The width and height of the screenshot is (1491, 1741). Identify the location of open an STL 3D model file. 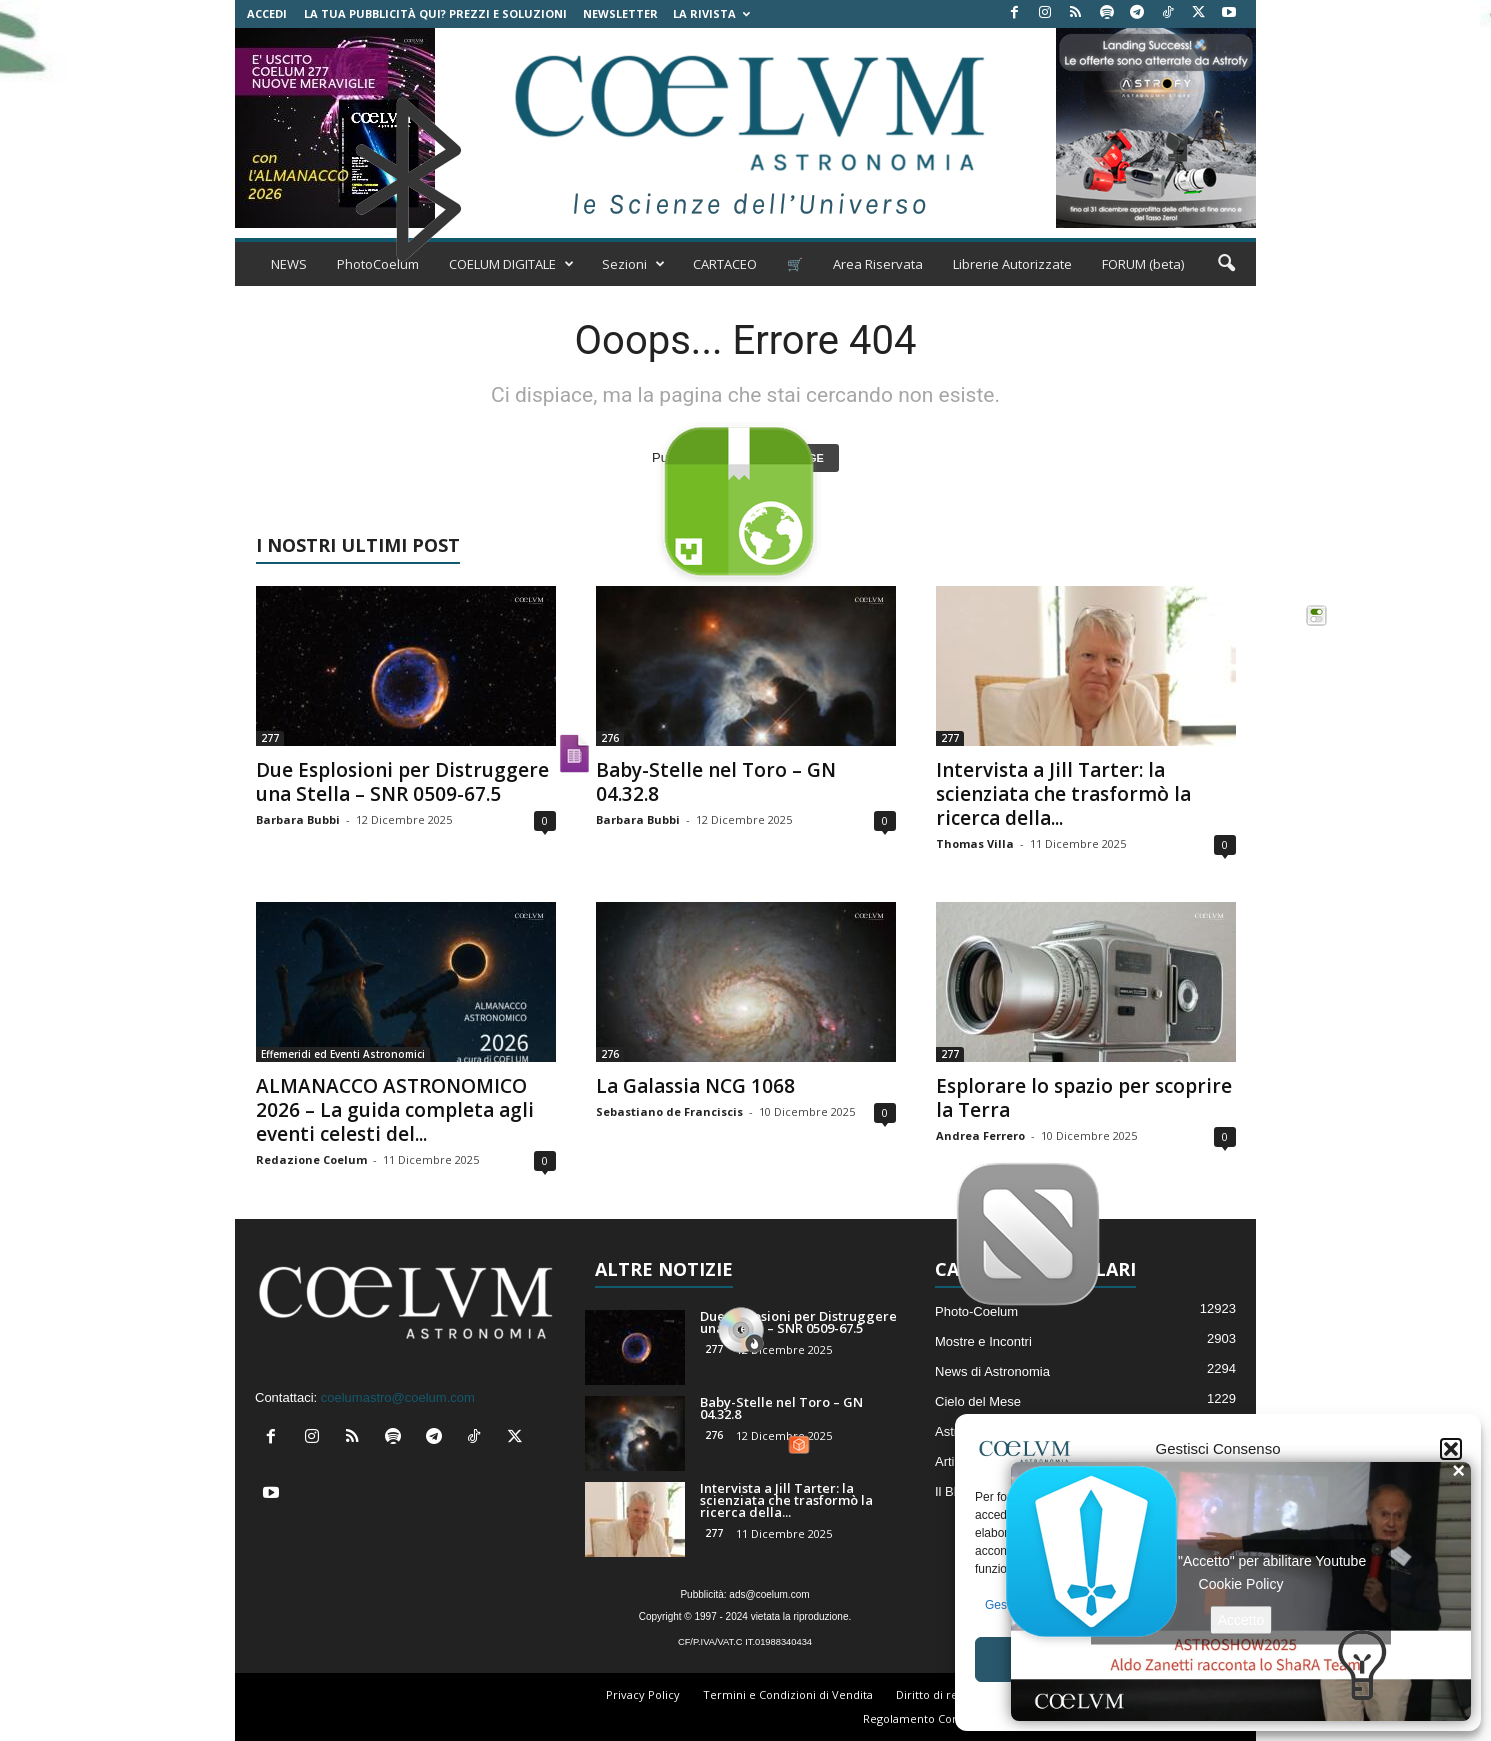
(799, 1444).